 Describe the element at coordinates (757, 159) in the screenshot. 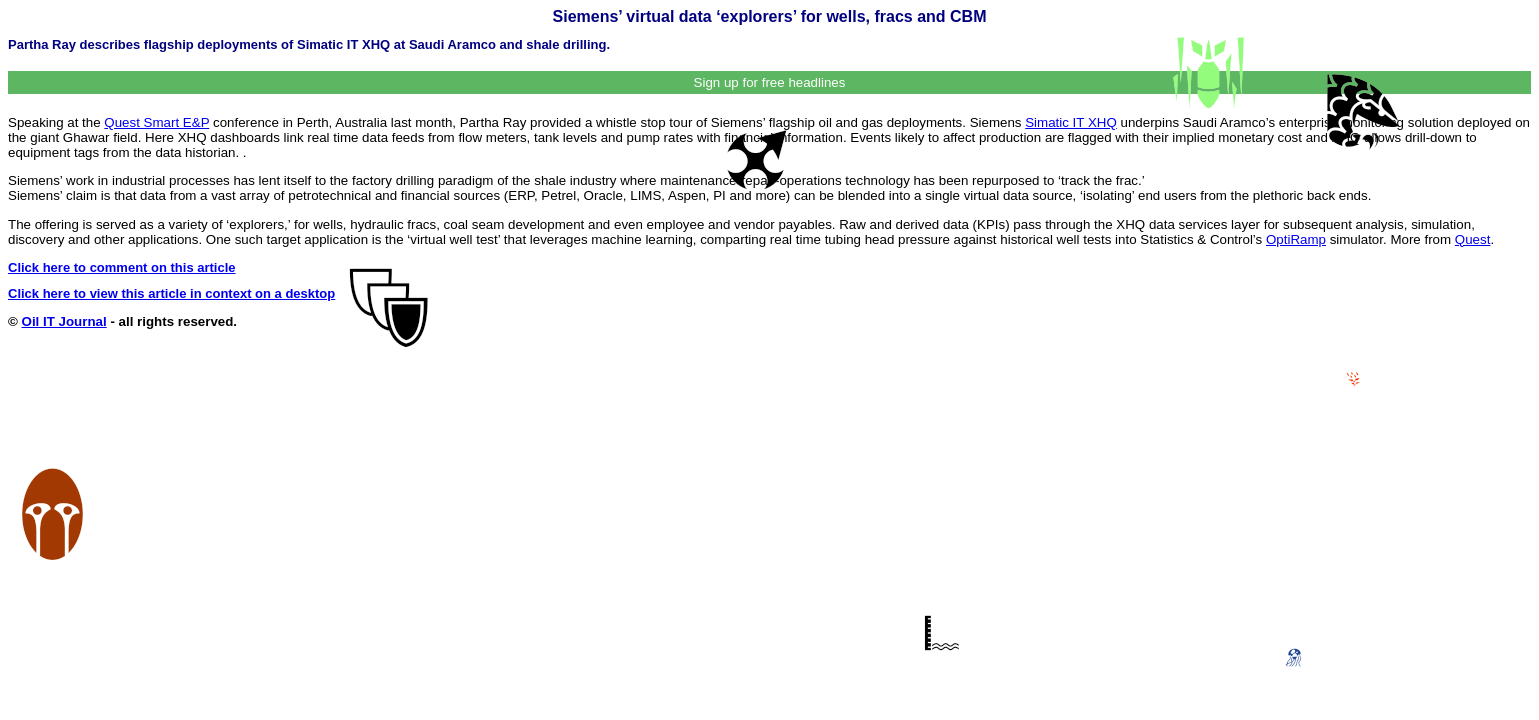

I see `select shuriken weapon in game inventory` at that location.